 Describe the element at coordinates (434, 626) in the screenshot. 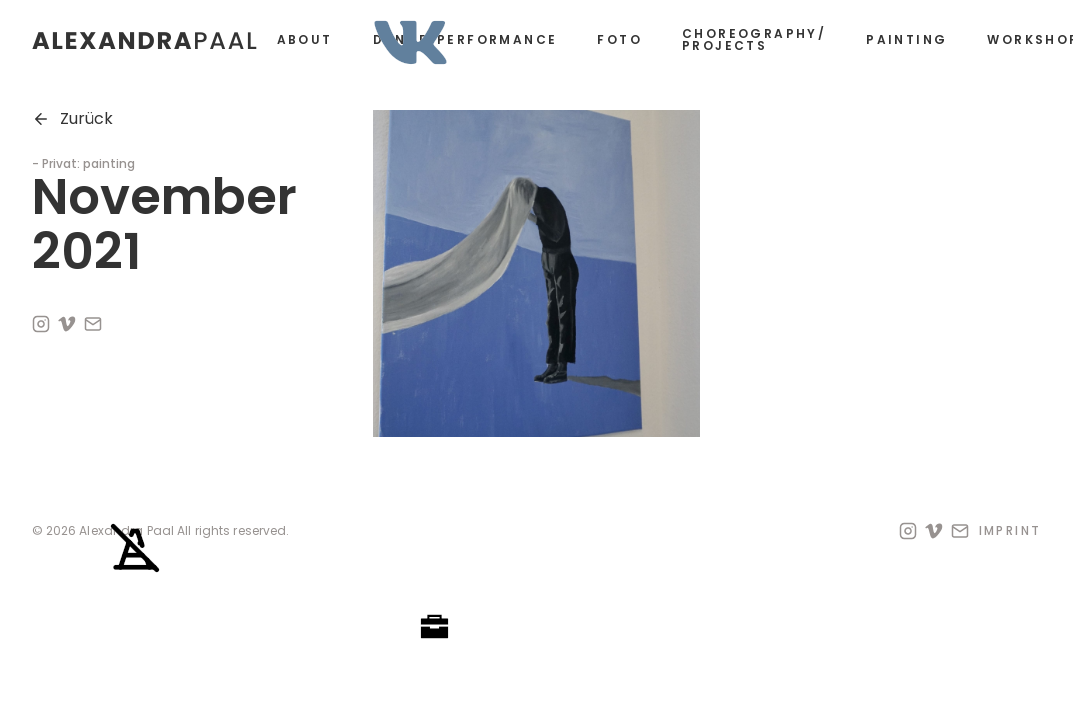

I see `access work or business-related content` at that location.